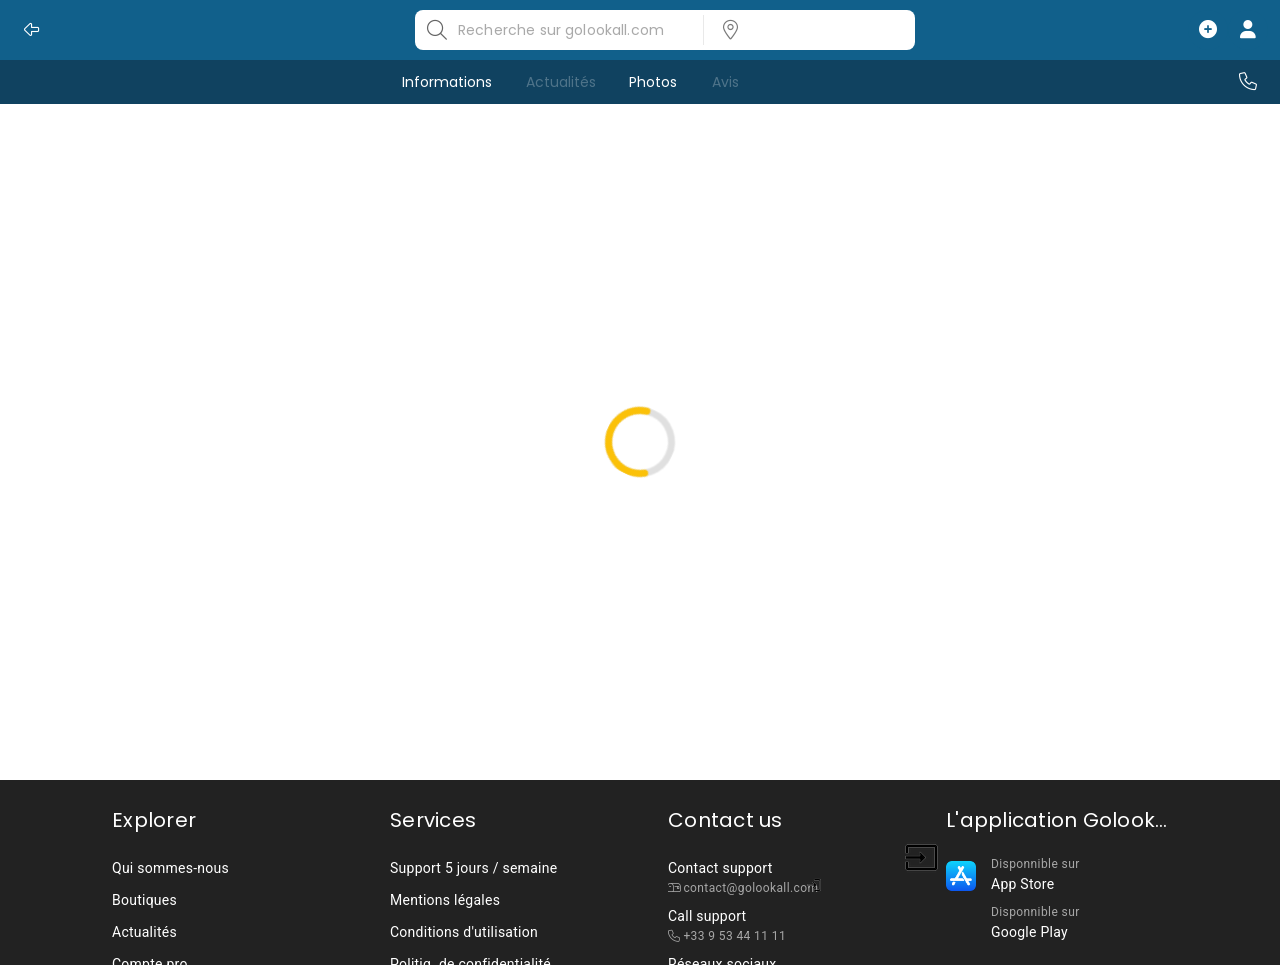 This screenshot has width=1280, height=965. Describe the element at coordinates (814, 885) in the screenshot. I see `log in to your account` at that location.